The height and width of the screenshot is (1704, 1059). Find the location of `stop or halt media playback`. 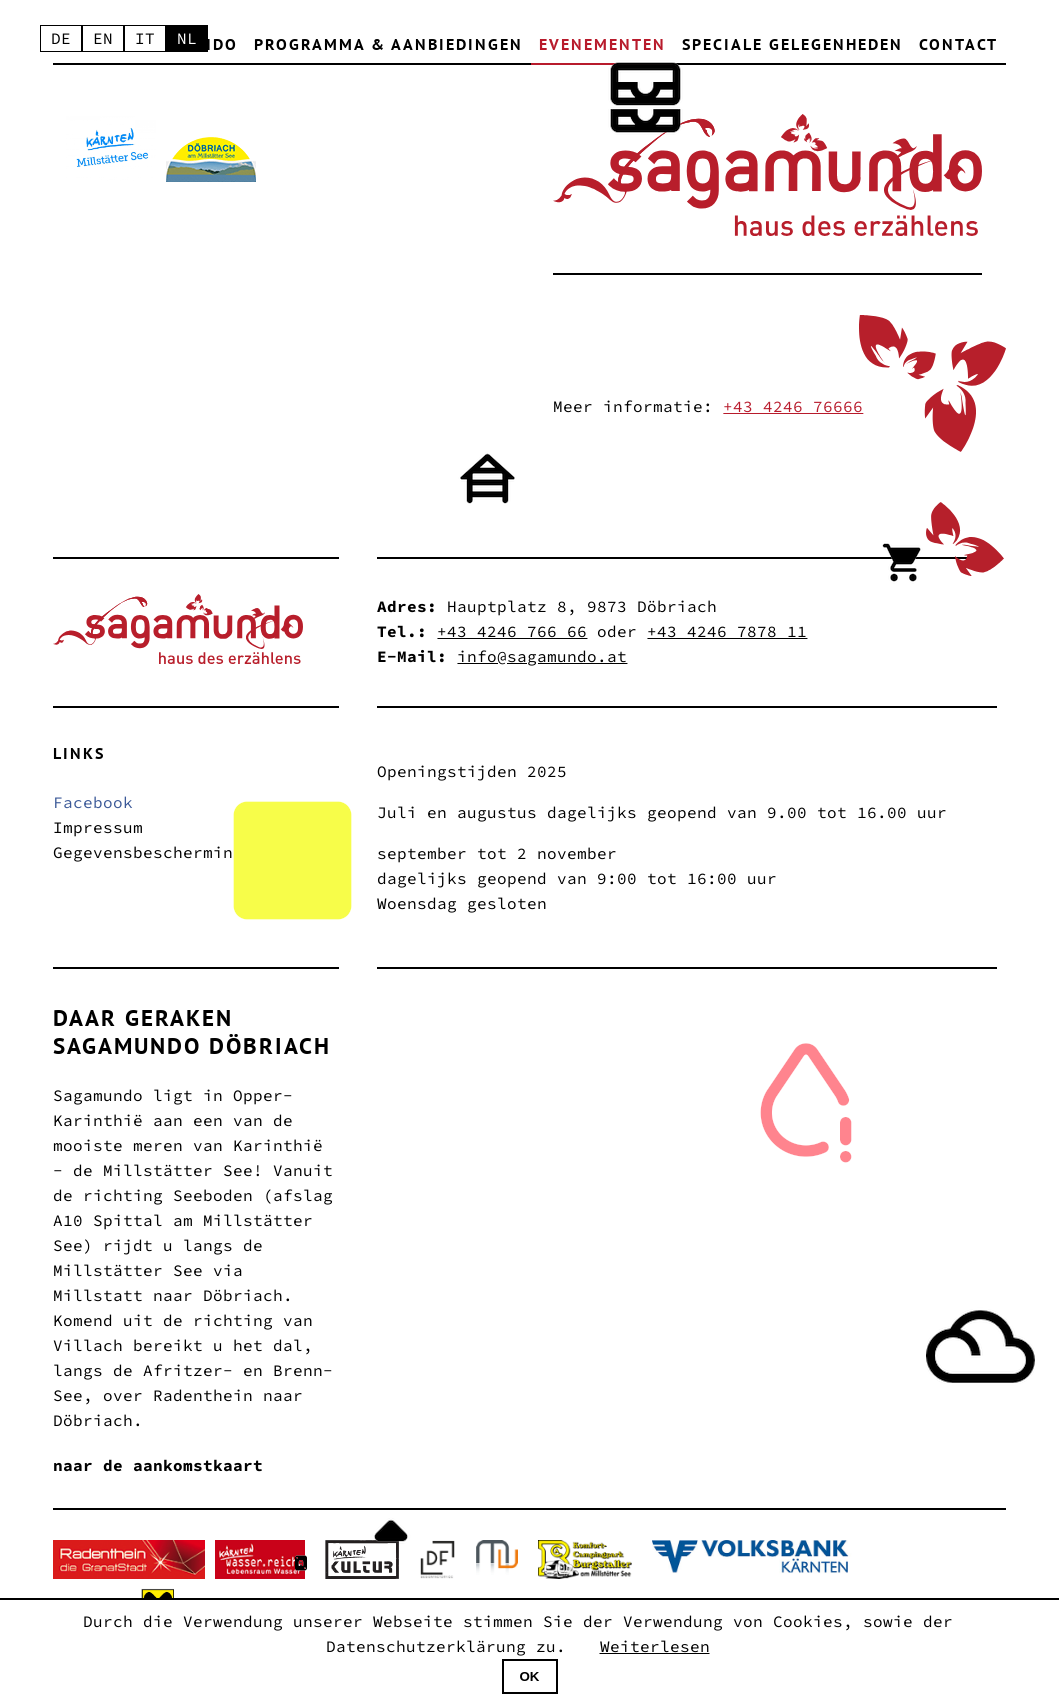

stop or halt media playback is located at coordinates (292, 860).